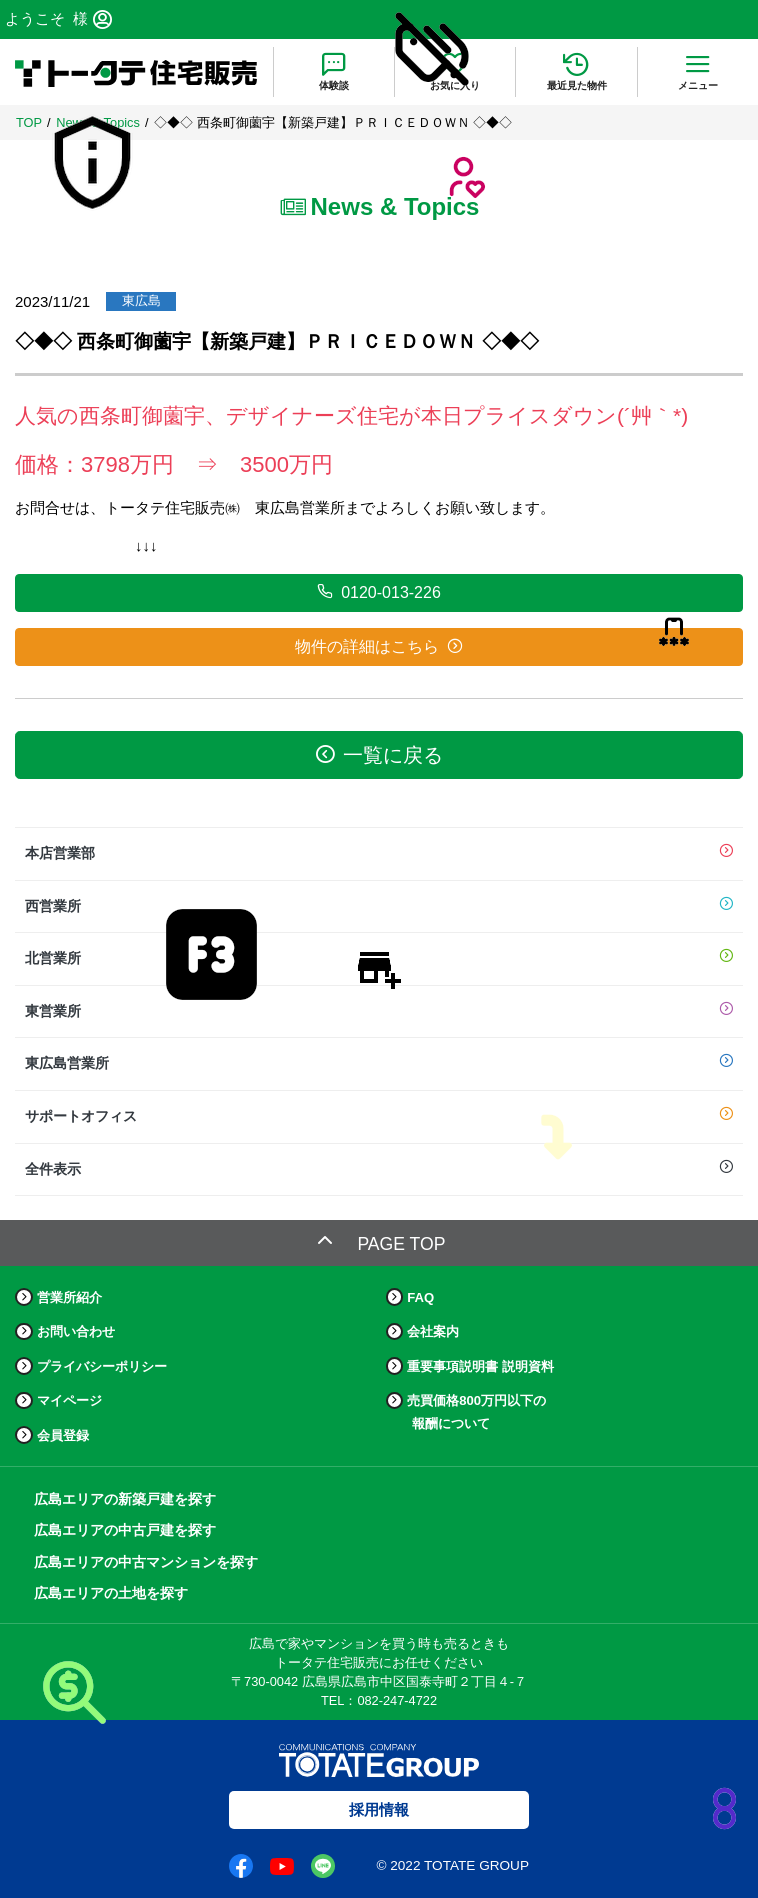  Describe the element at coordinates (724, 1808) in the screenshot. I see `indicates the number 8 in a list or sequence` at that location.